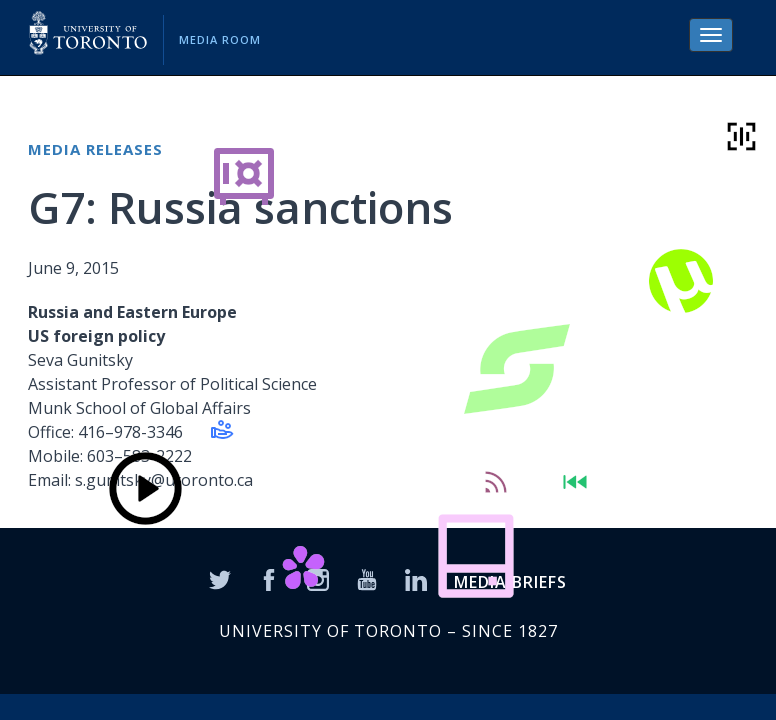 This screenshot has height=720, width=776. Describe the element at coordinates (476, 556) in the screenshot. I see `access storage or hard drive settings` at that location.